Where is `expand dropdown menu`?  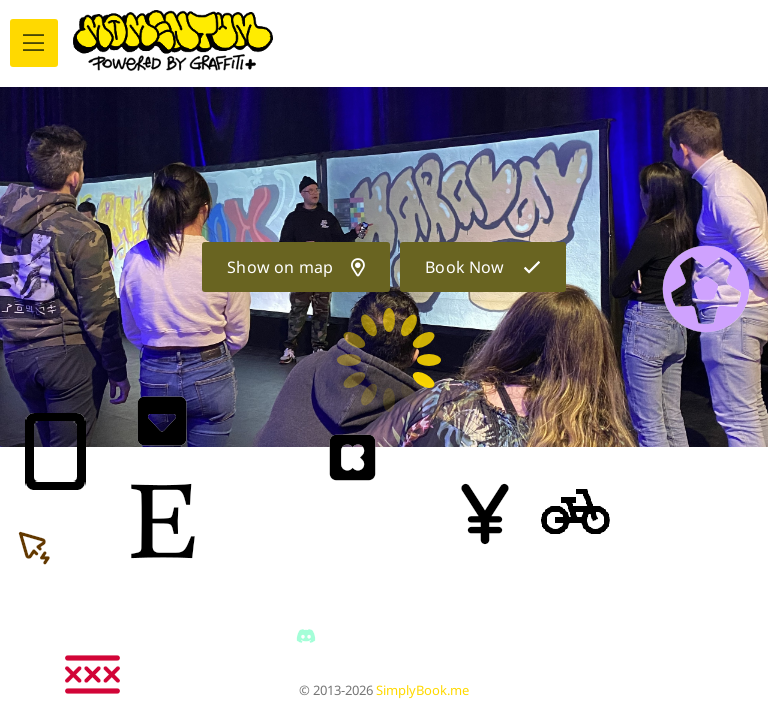 expand dropdown menu is located at coordinates (162, 421).